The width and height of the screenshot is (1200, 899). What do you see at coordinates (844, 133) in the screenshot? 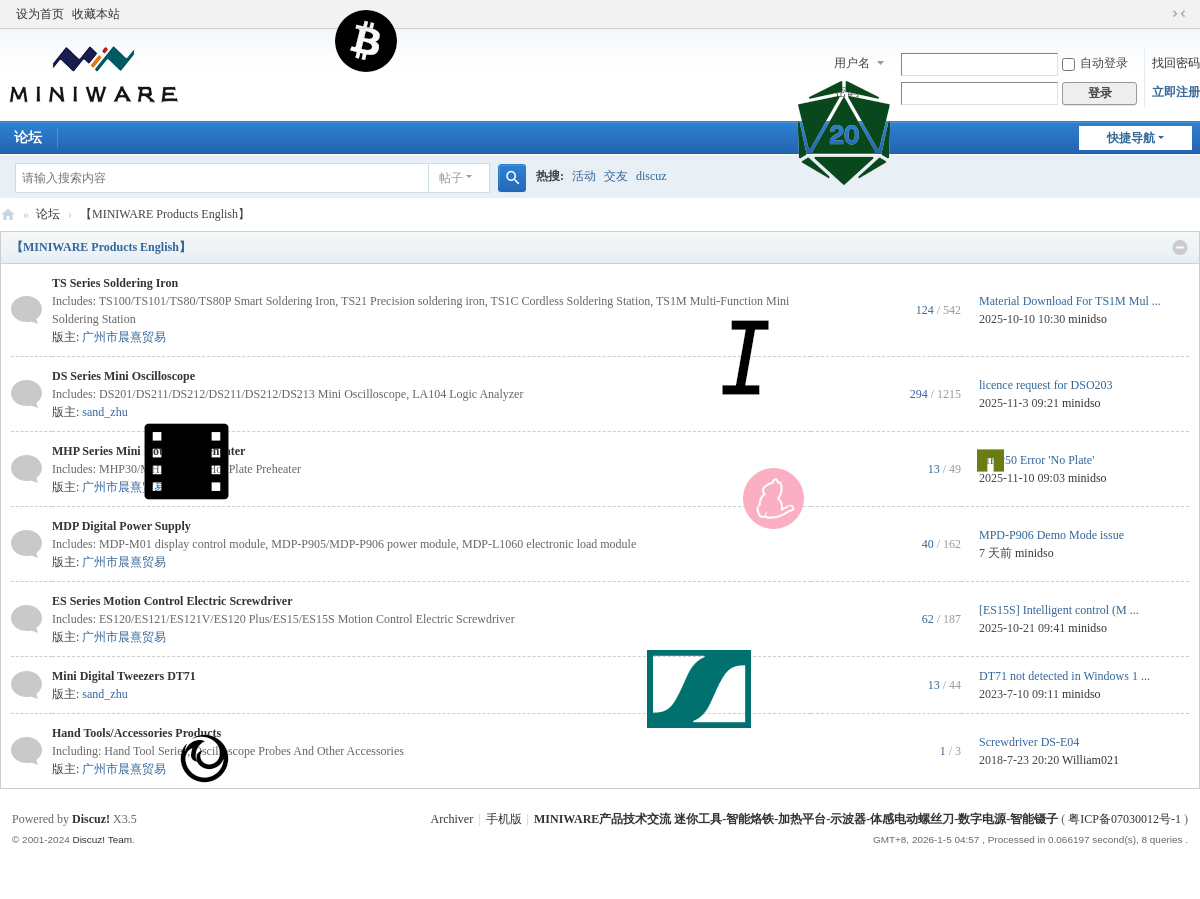
I see `open Roll20 virtual tabletop platform` at bounding box center [844, 133].